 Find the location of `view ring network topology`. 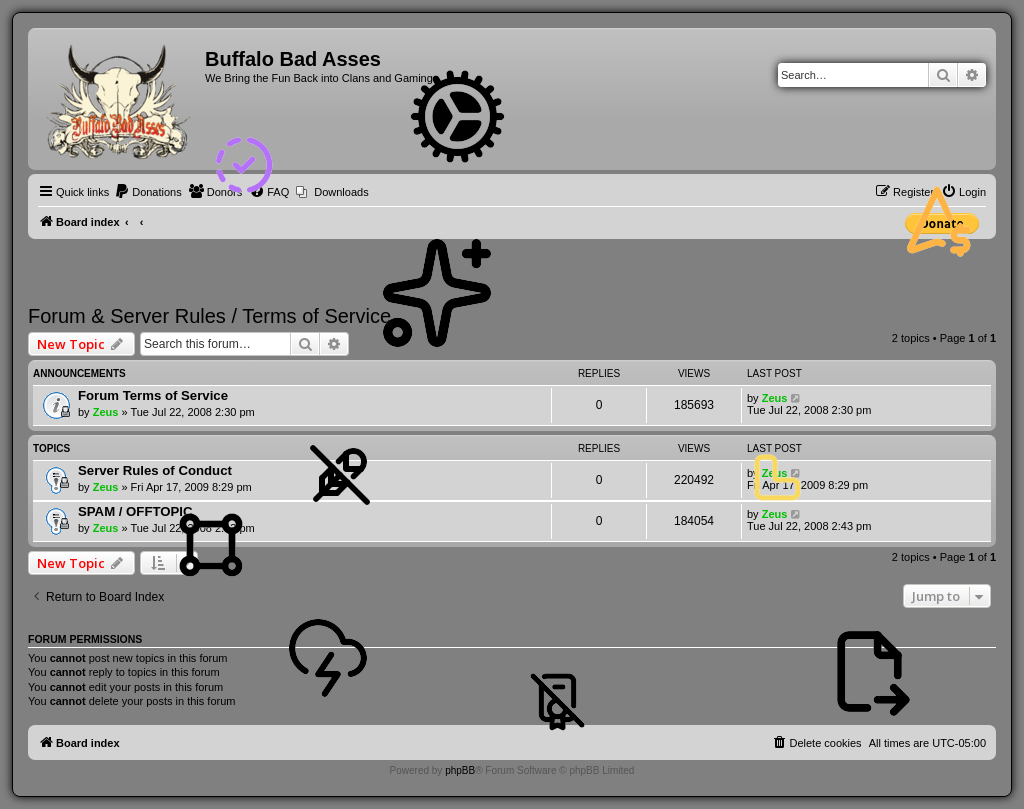

view ring network topology is located at coordinates (211, 545).